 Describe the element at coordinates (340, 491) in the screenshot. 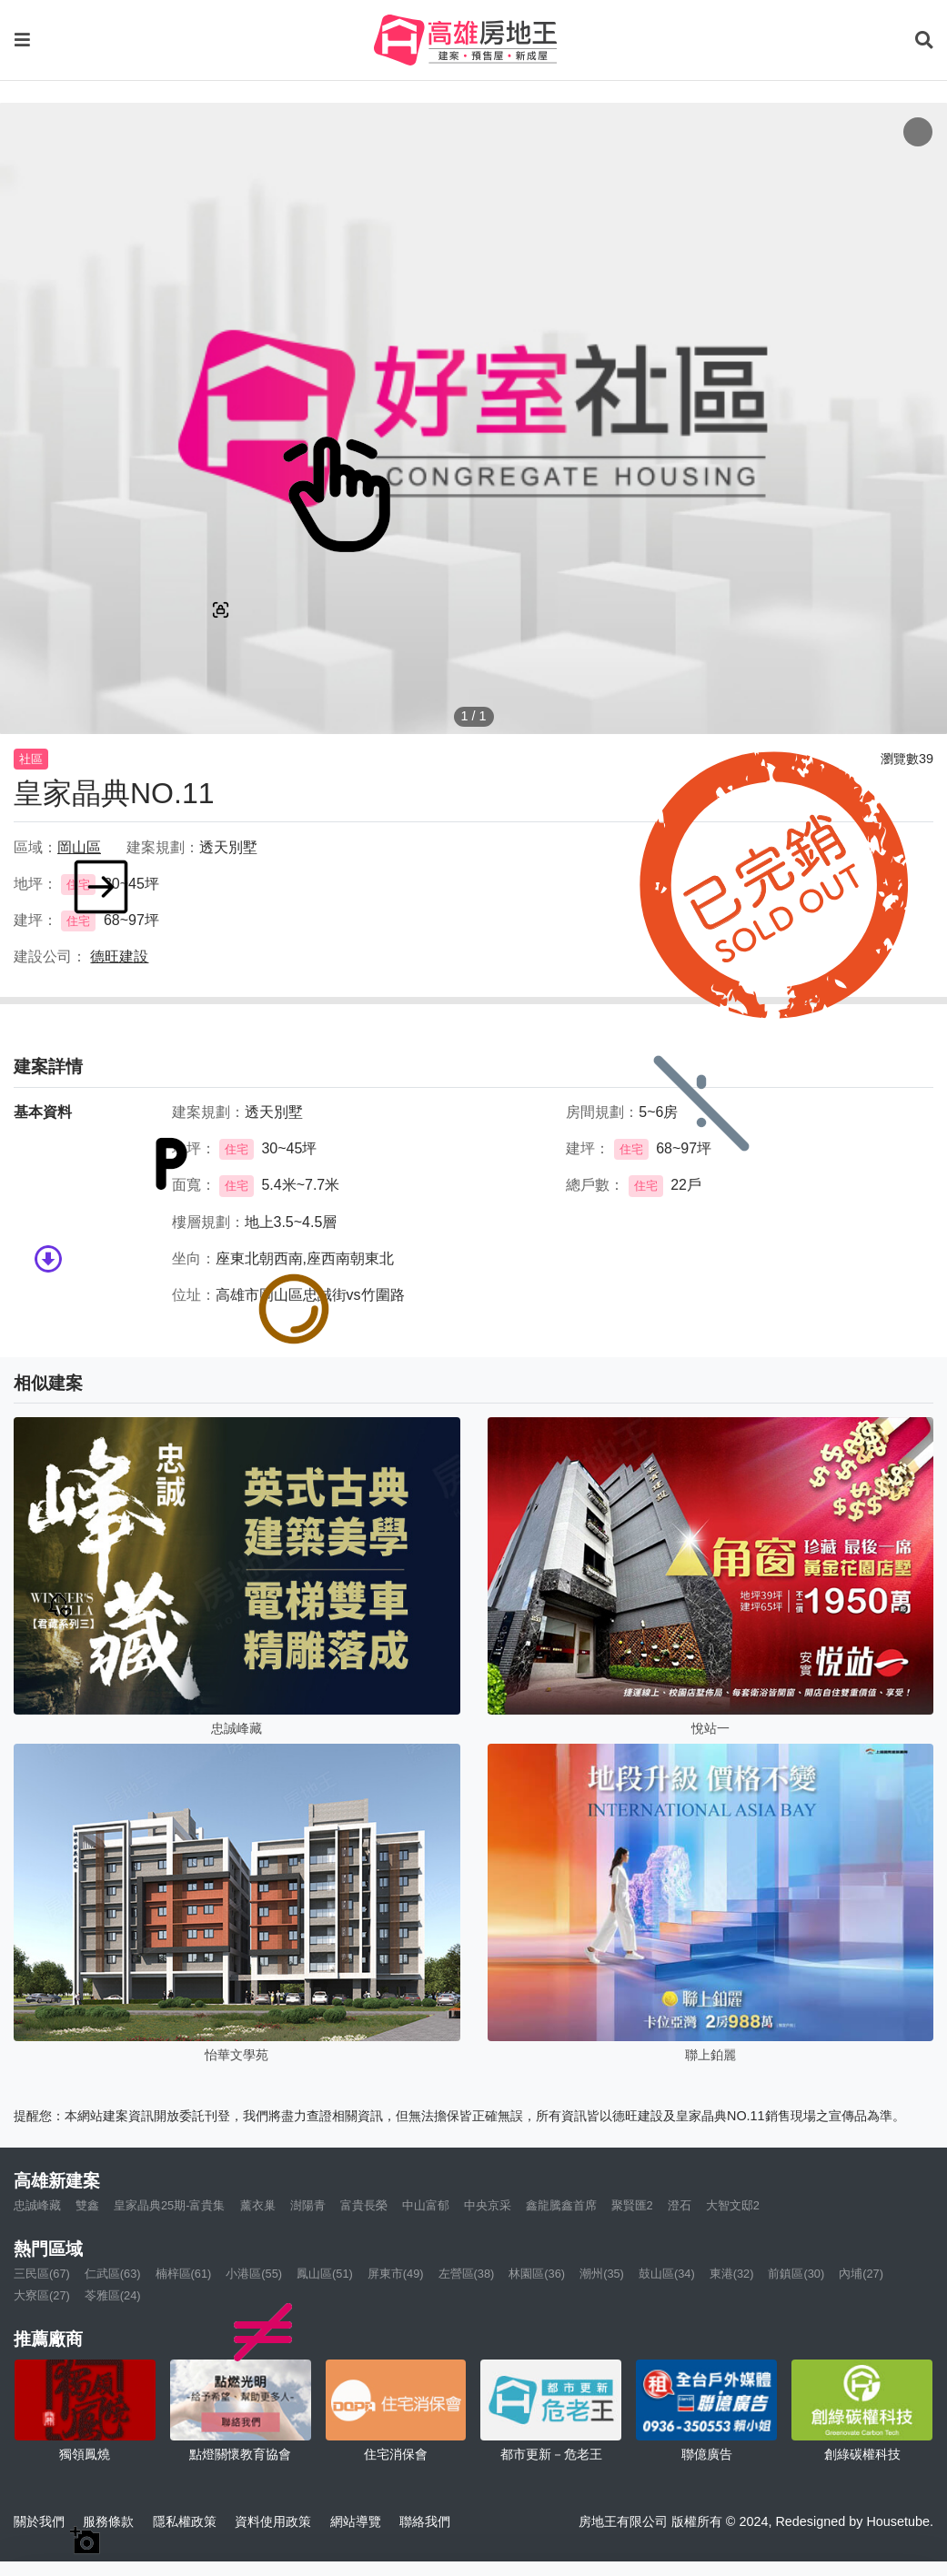

I see `drag to move or reposition an element` at that location.